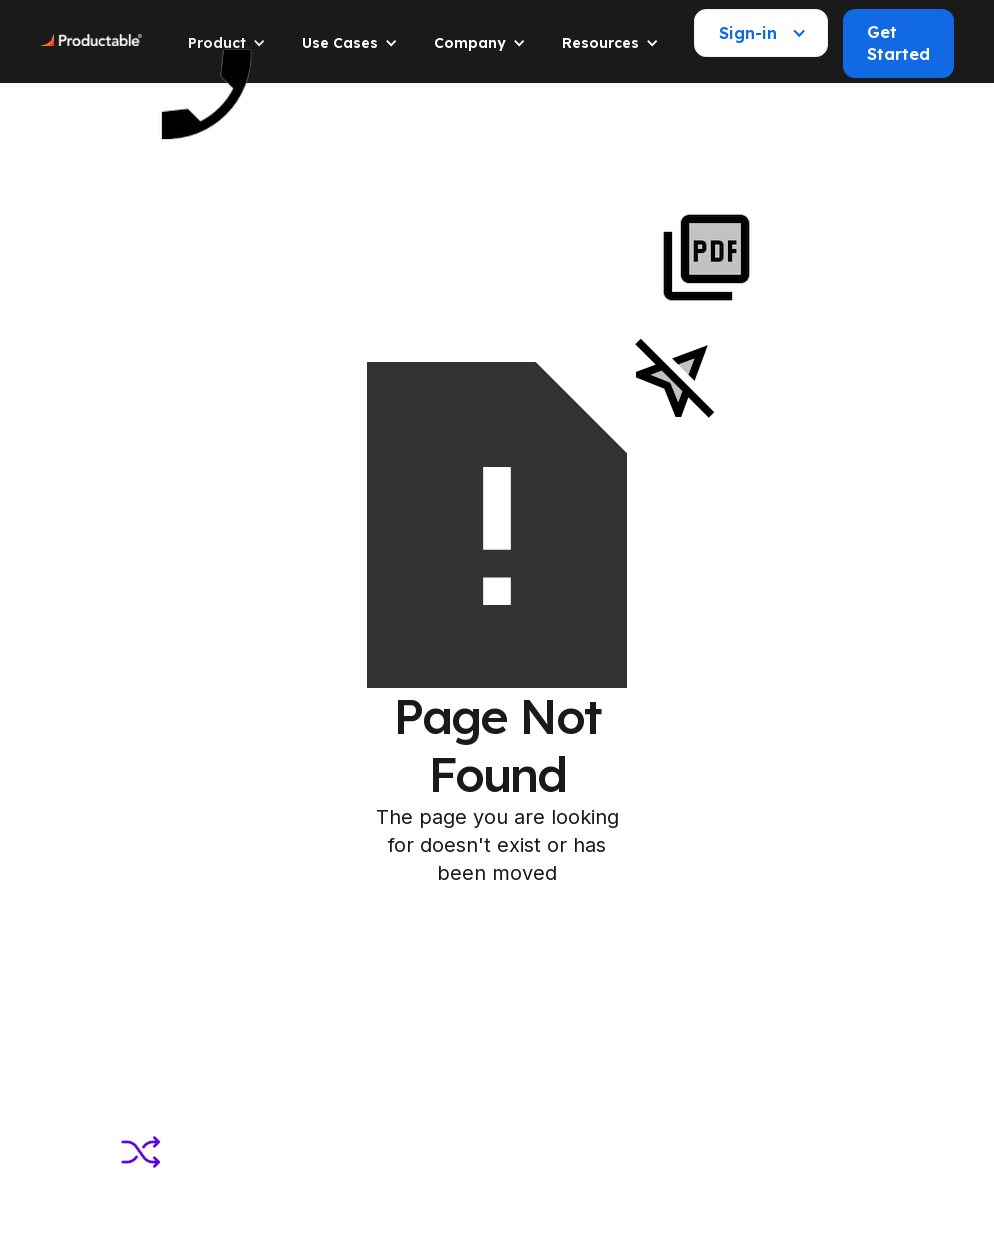  What do you see at coordinates (140, 1152) in the screenshot?
I see `shuffle playlist or queue` at bounding box center [140, 1152].